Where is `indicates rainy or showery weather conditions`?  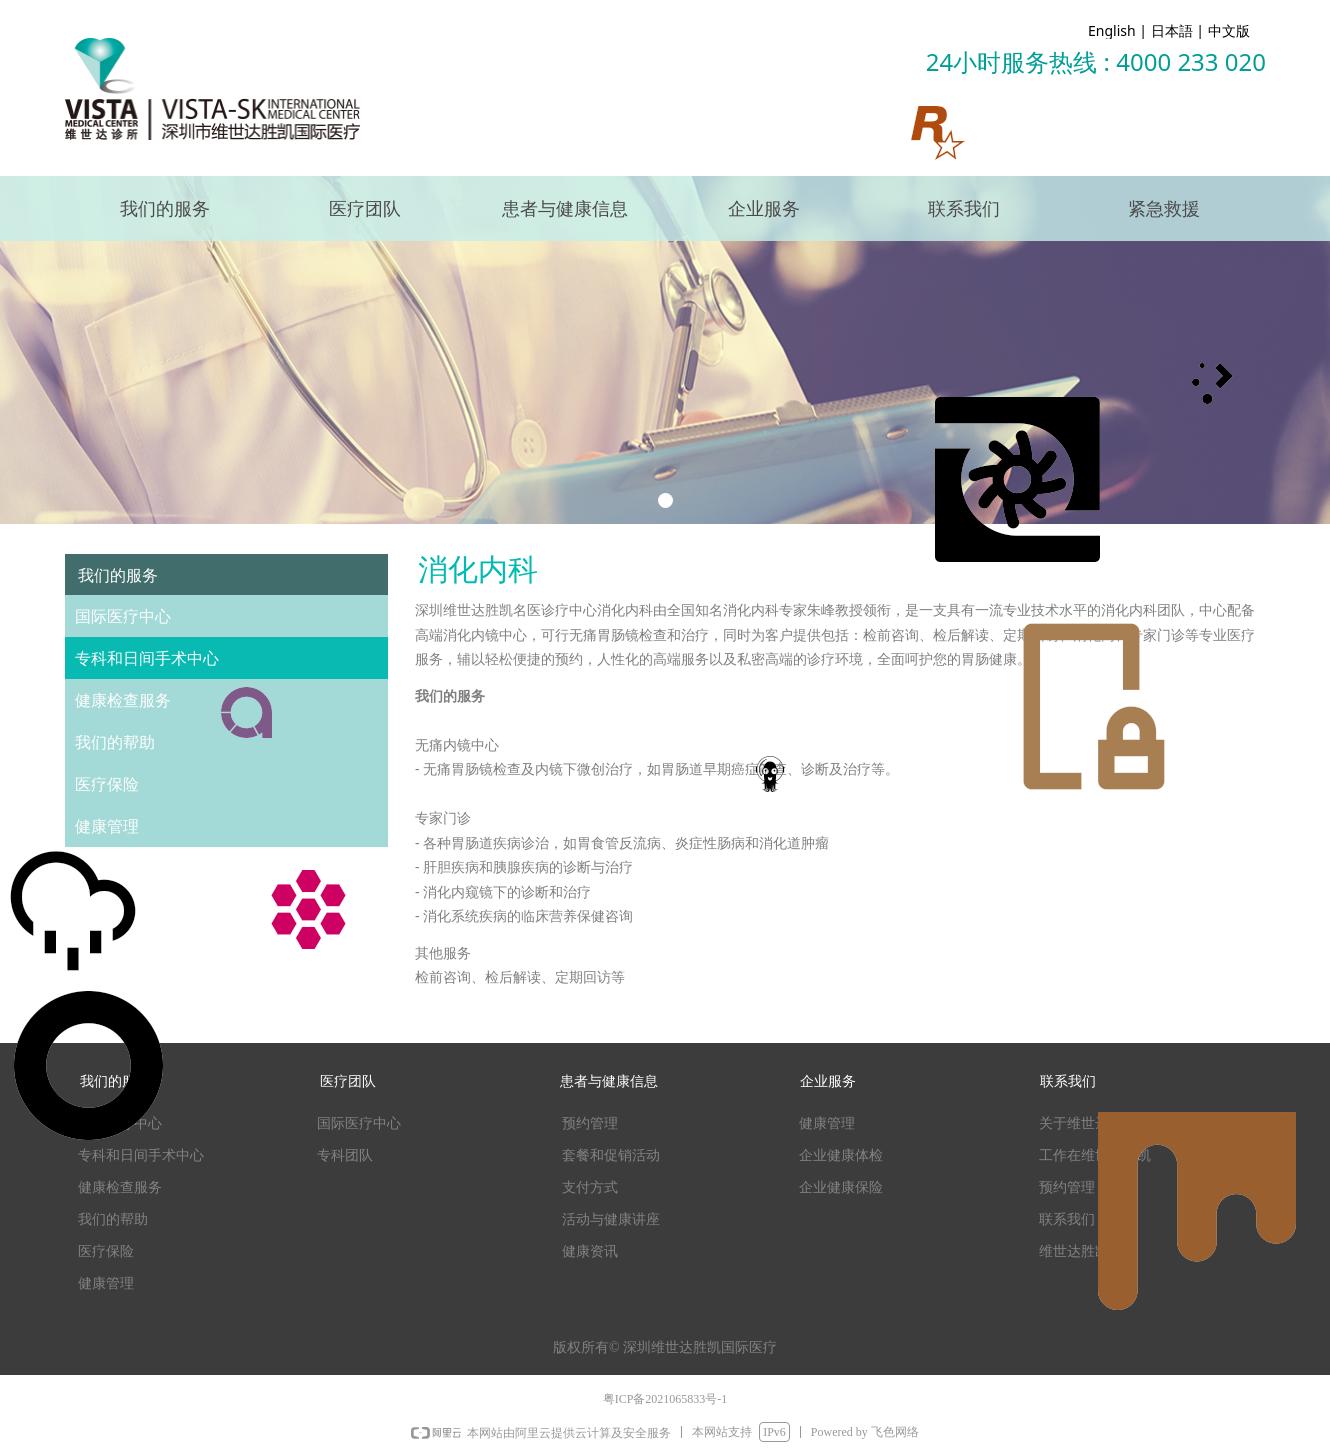 indicates rainy or showery weather conditions is located at coordinates (73, 908).